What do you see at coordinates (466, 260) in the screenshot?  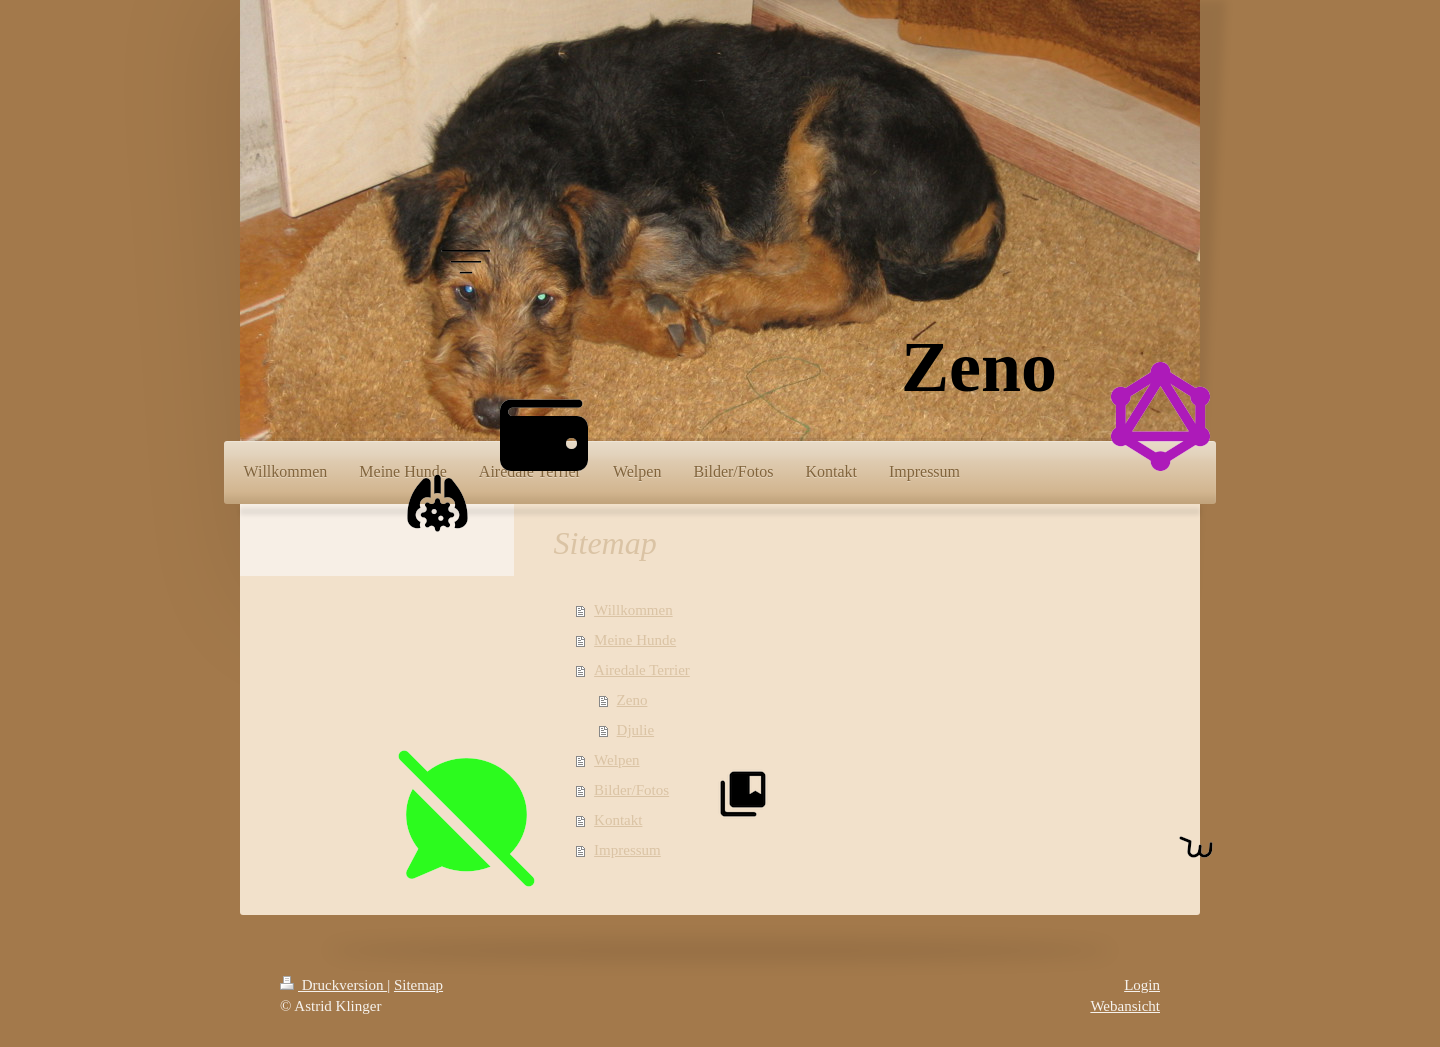 I see `filter or sort content` at bounding box center [466, 260].